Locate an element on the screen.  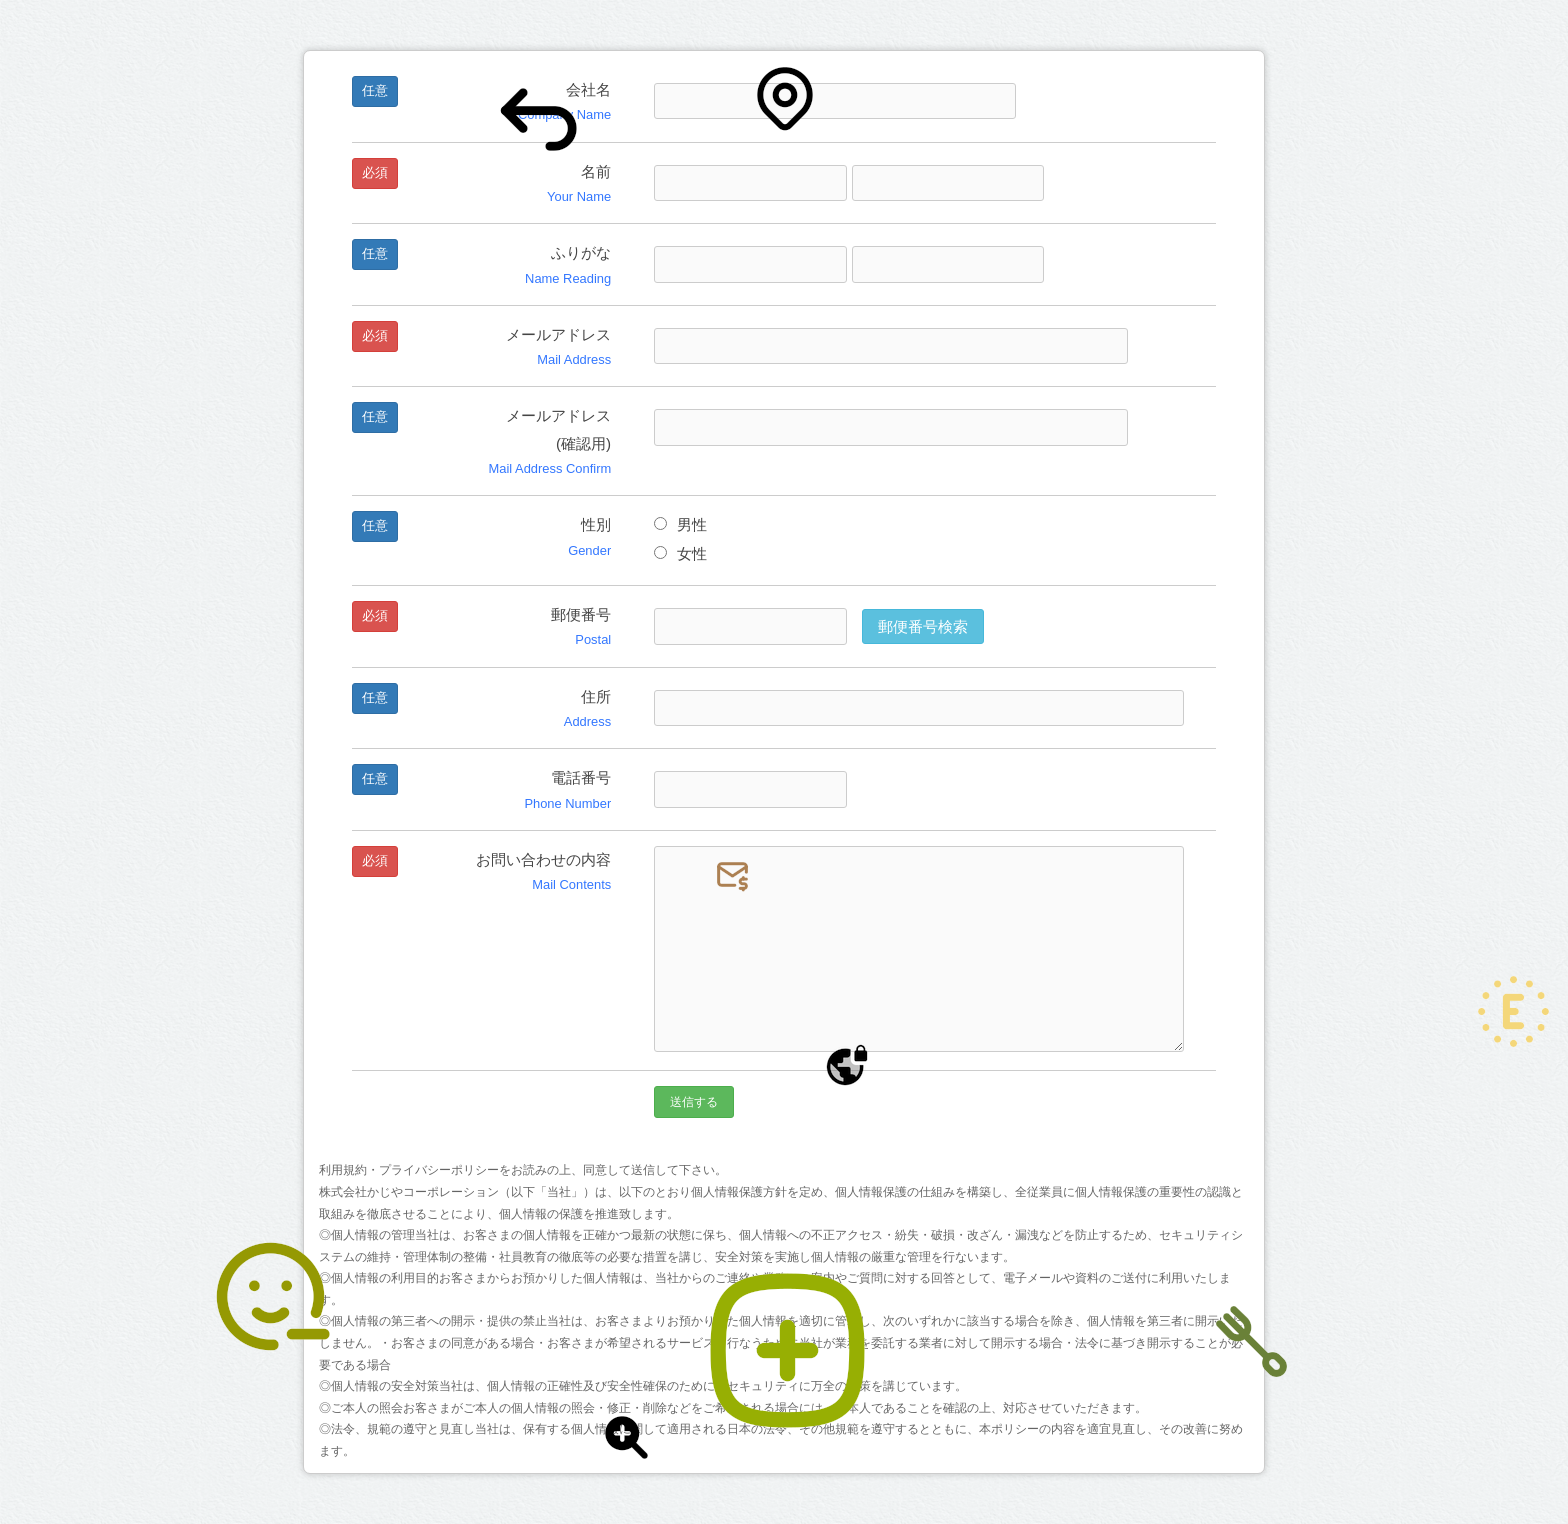
undo the last action is located at coordinates (536, 119).